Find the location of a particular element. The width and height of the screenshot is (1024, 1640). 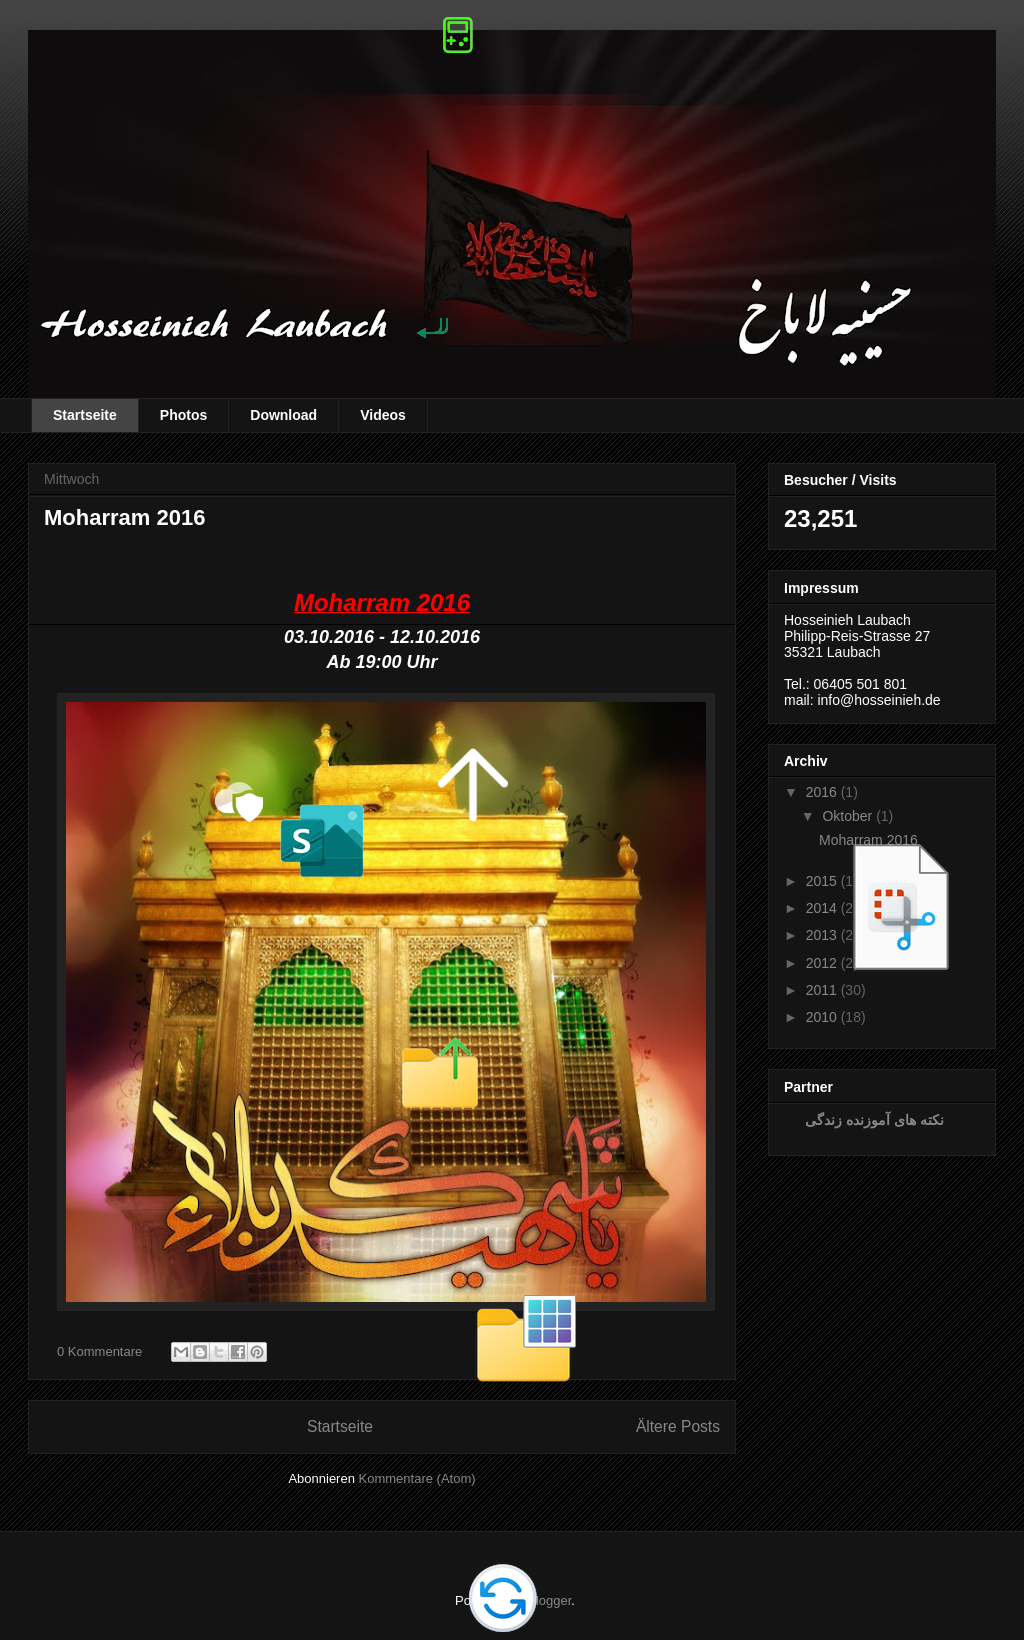

open the games app is located at coordinates (459, 35).